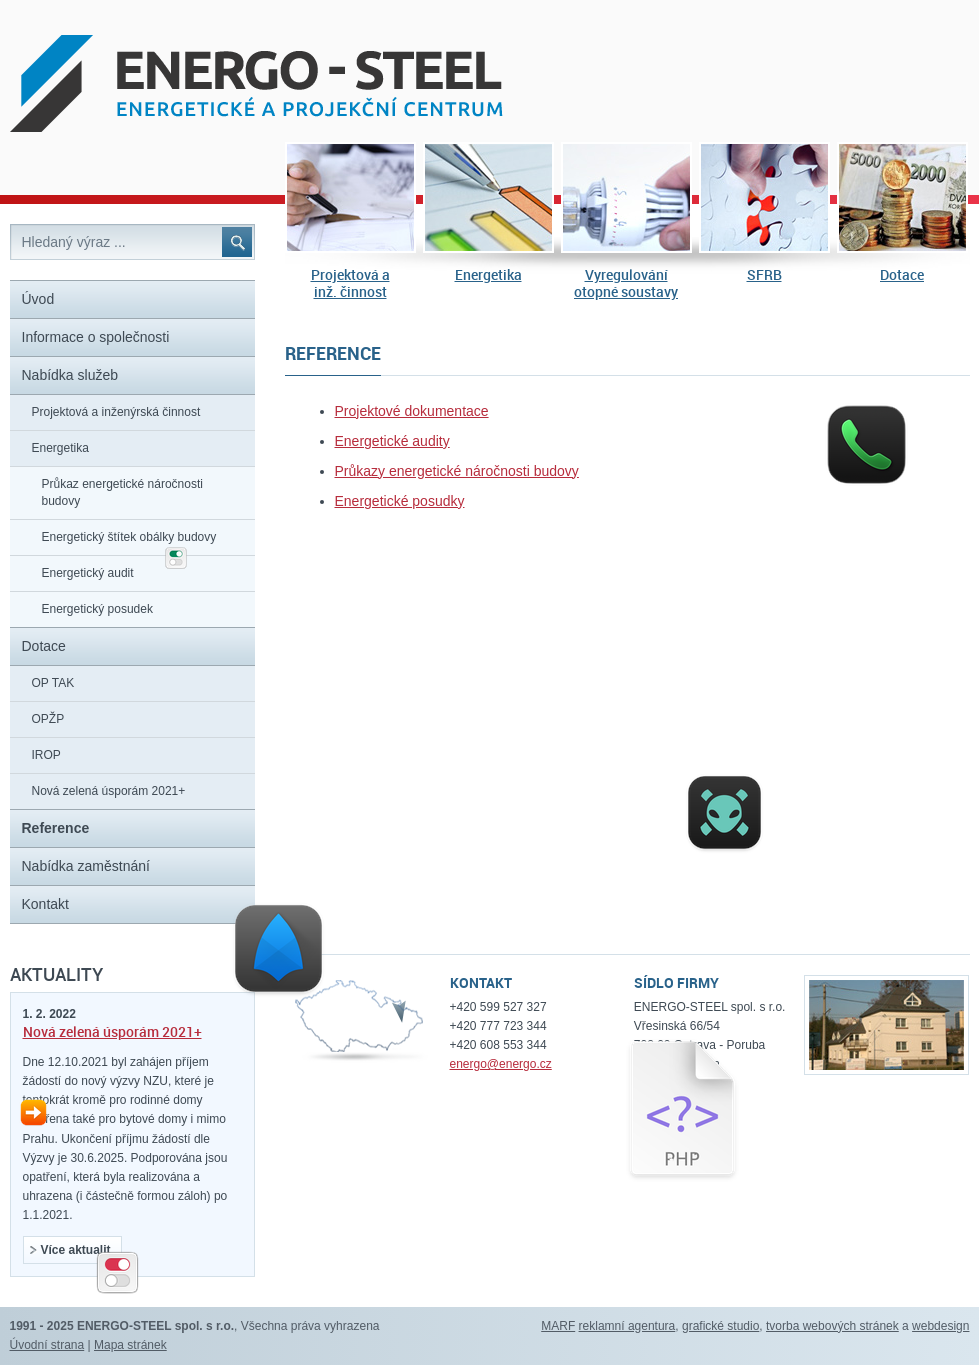 Image resolution: width=979 pixels, height=1365 pixels. Describe the element at coordinates (33, 1112) in the screenshot. I see `log out of the current account or session` at that location.